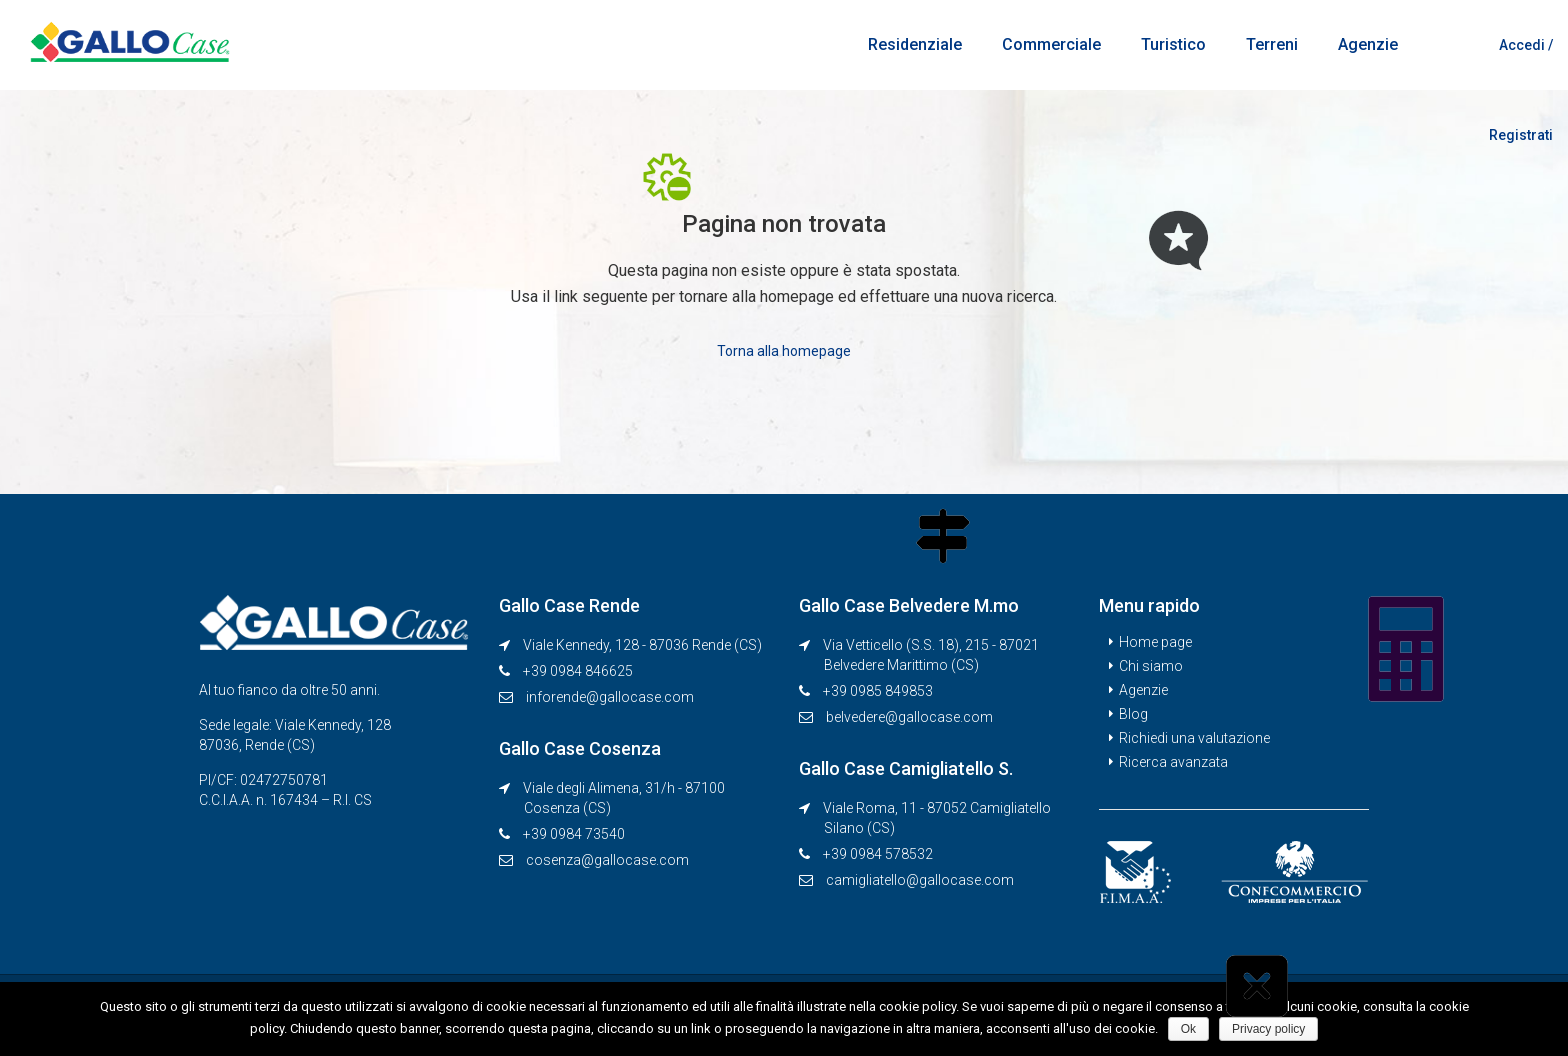  What do you see at coordinates (1257, 986) in the screenshot?
I see `close or dismiss a window` at bounding box center [1257, 986].